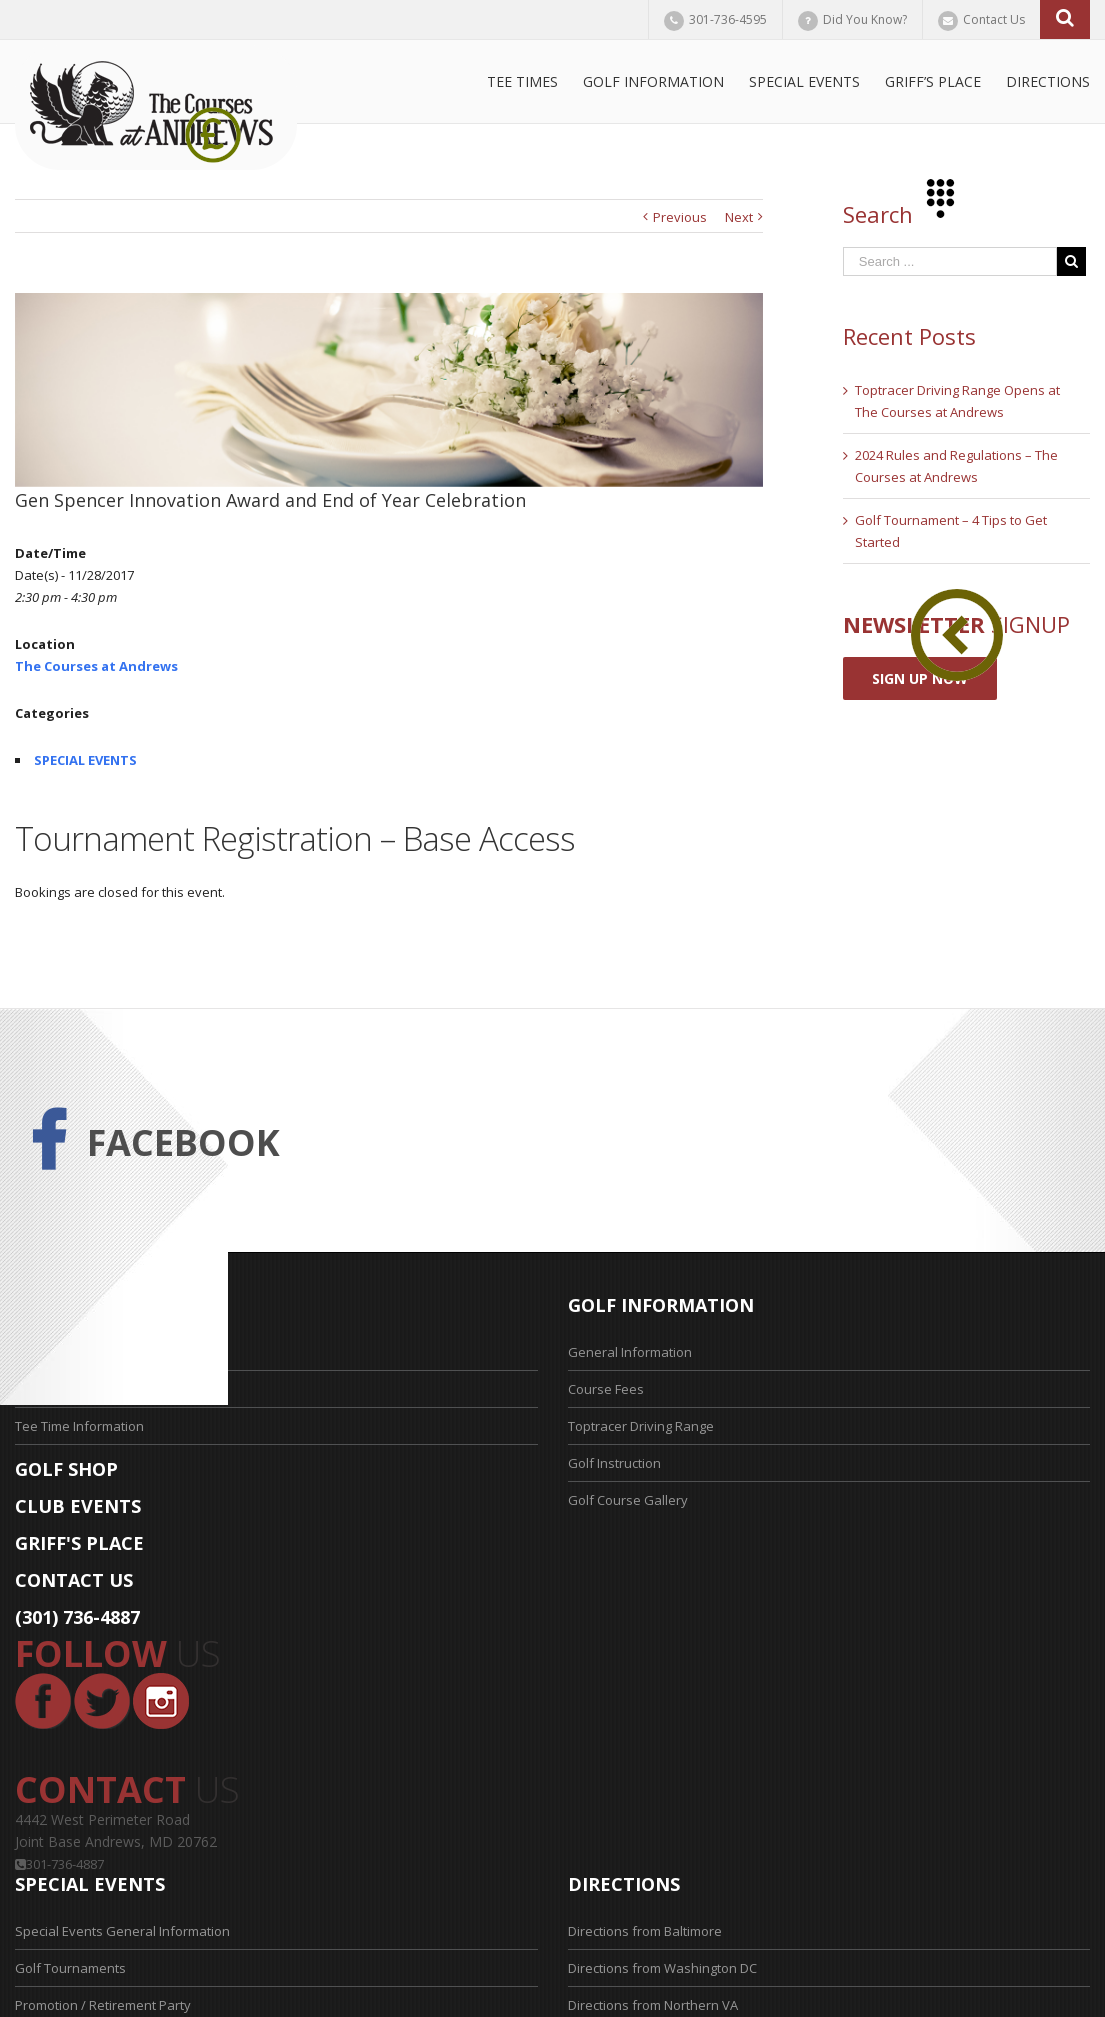 The image size is (1105, 2017). What do you see at coordinates (940, 198) in the screenshot?
I see `open the phone dial pad` at bounding box center [940, 198].